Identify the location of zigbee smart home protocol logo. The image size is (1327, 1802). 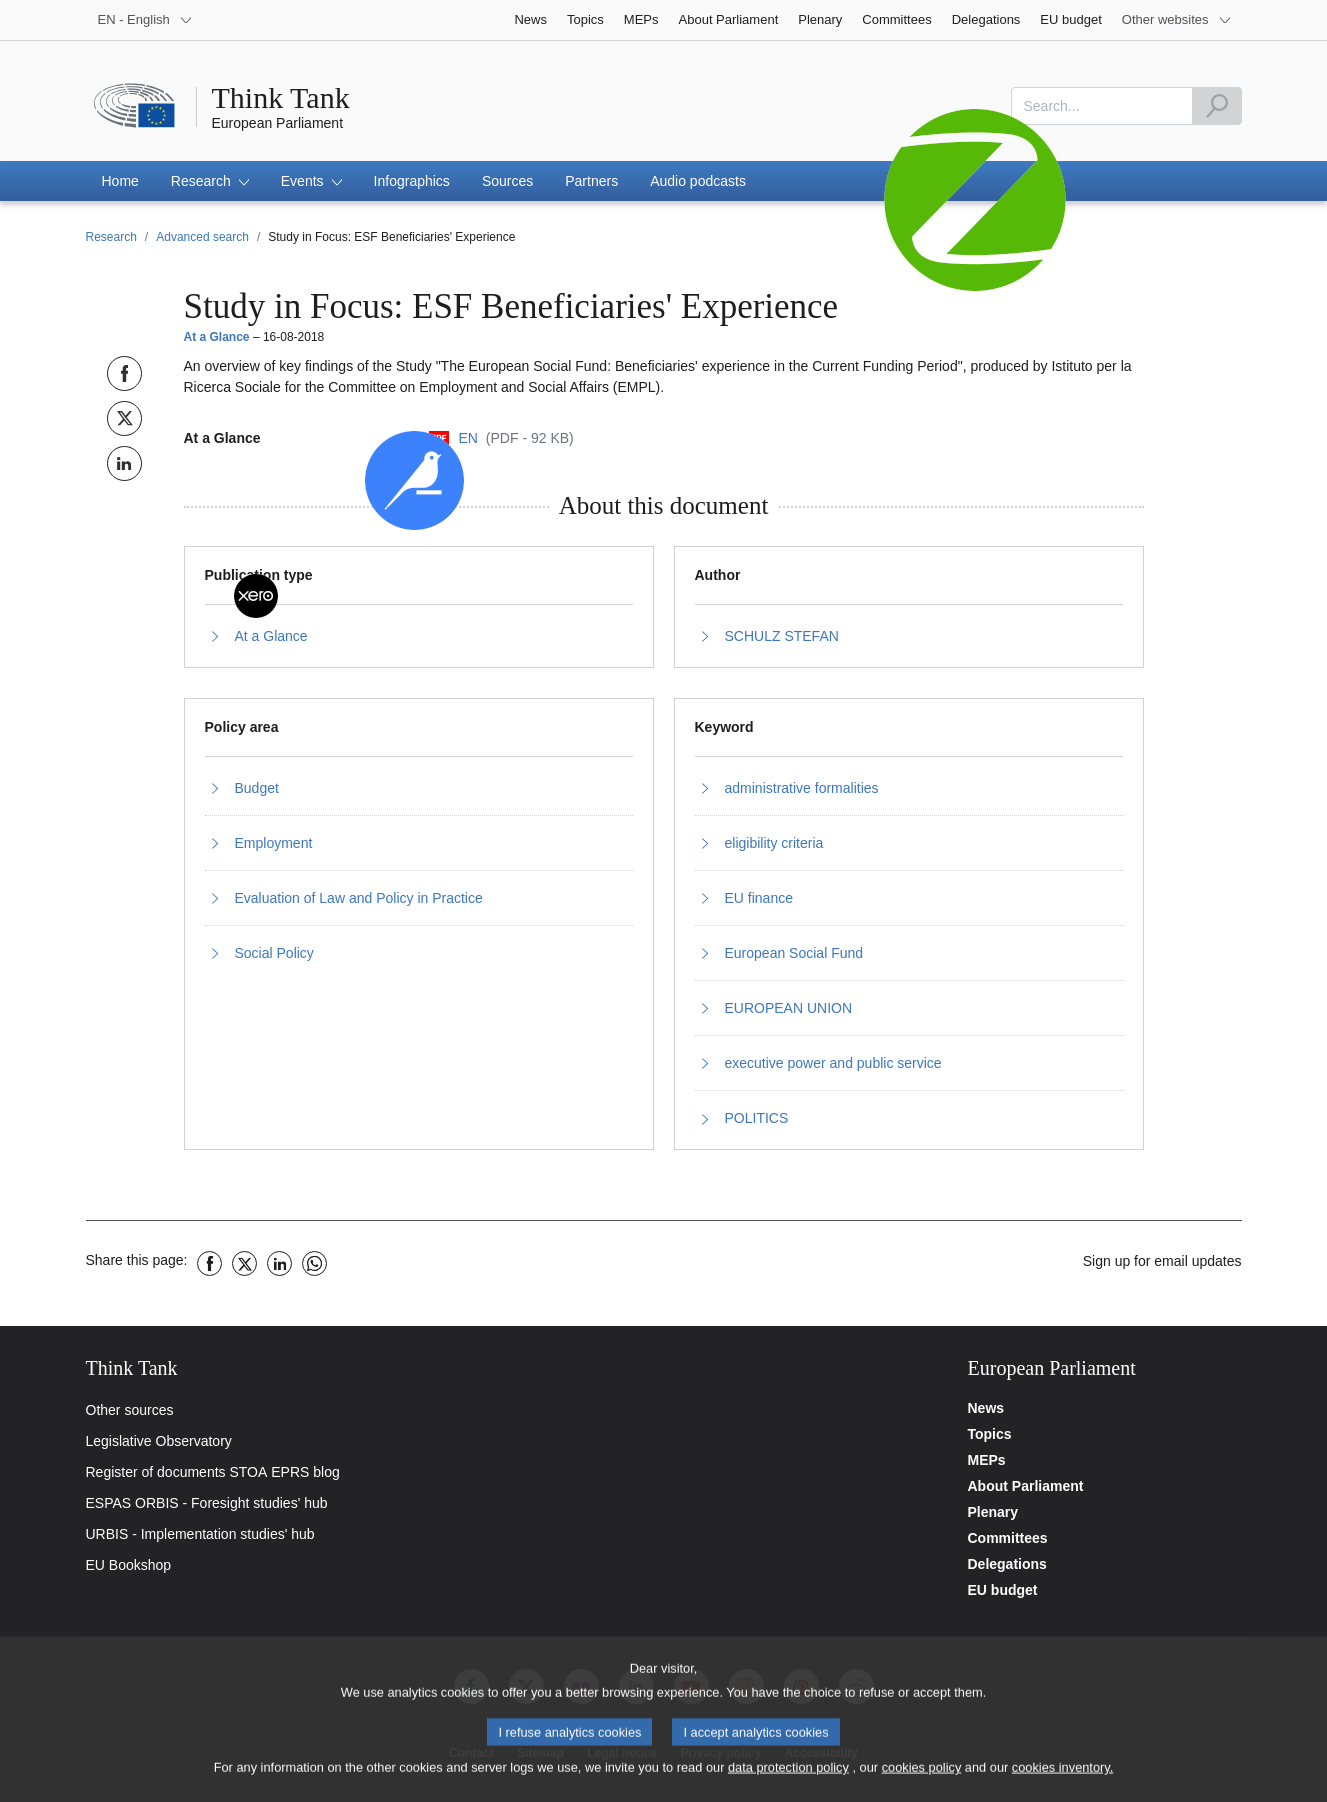
(975, 200).